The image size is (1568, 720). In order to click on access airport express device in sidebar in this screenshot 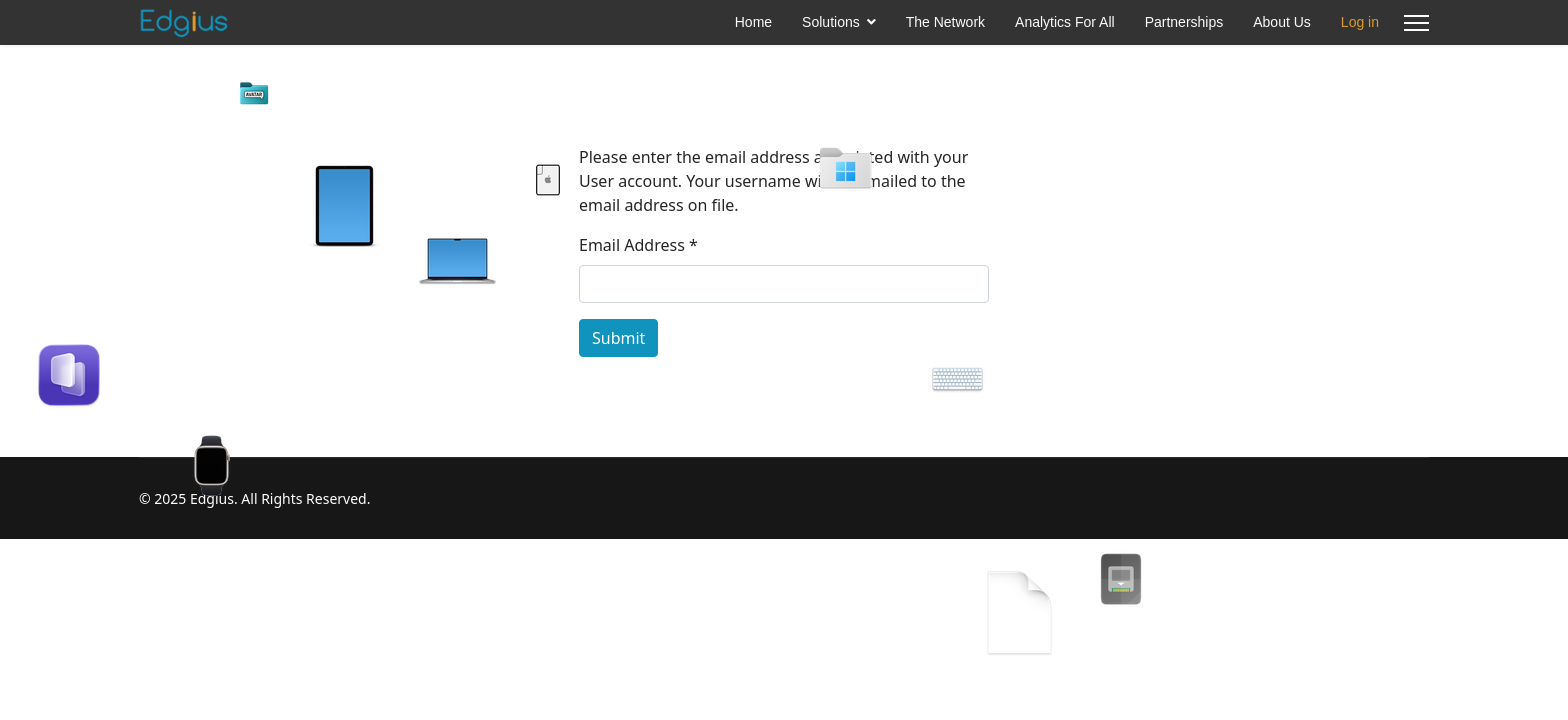, I will do `click(548, 180)`.